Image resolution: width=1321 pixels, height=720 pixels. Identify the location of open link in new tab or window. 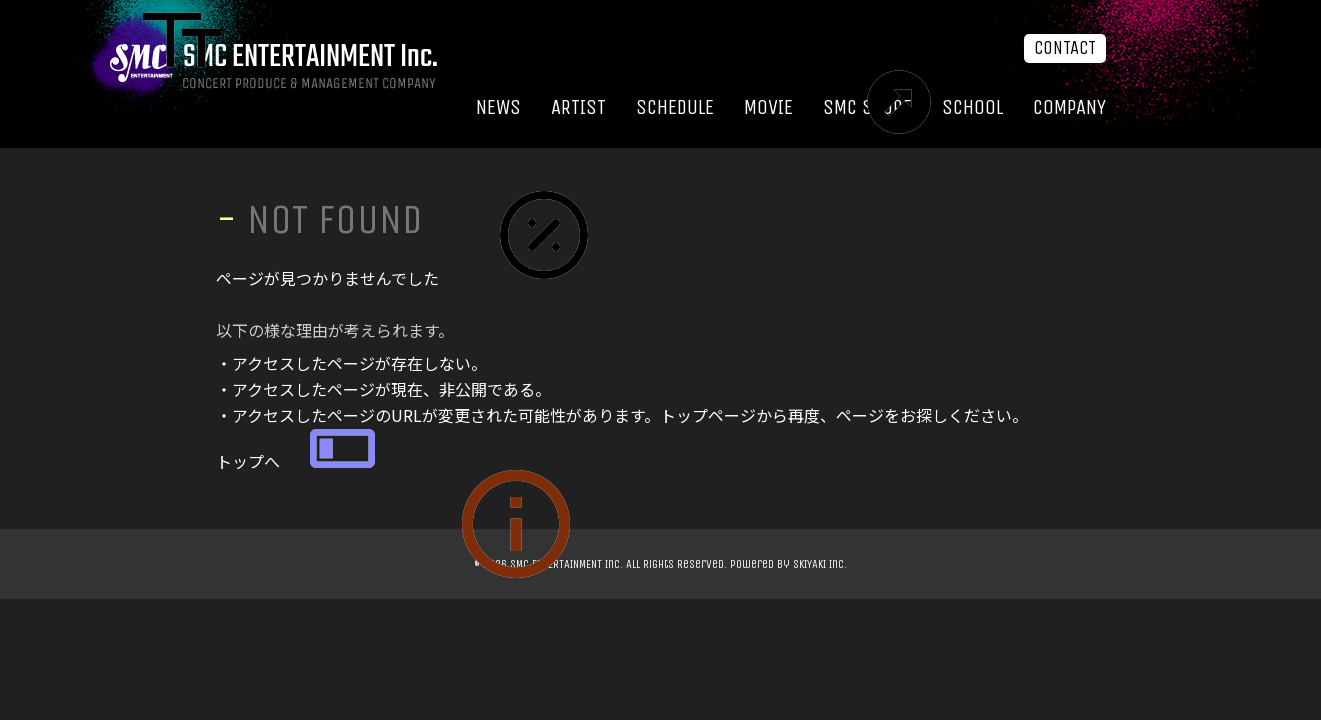
(899, 102).